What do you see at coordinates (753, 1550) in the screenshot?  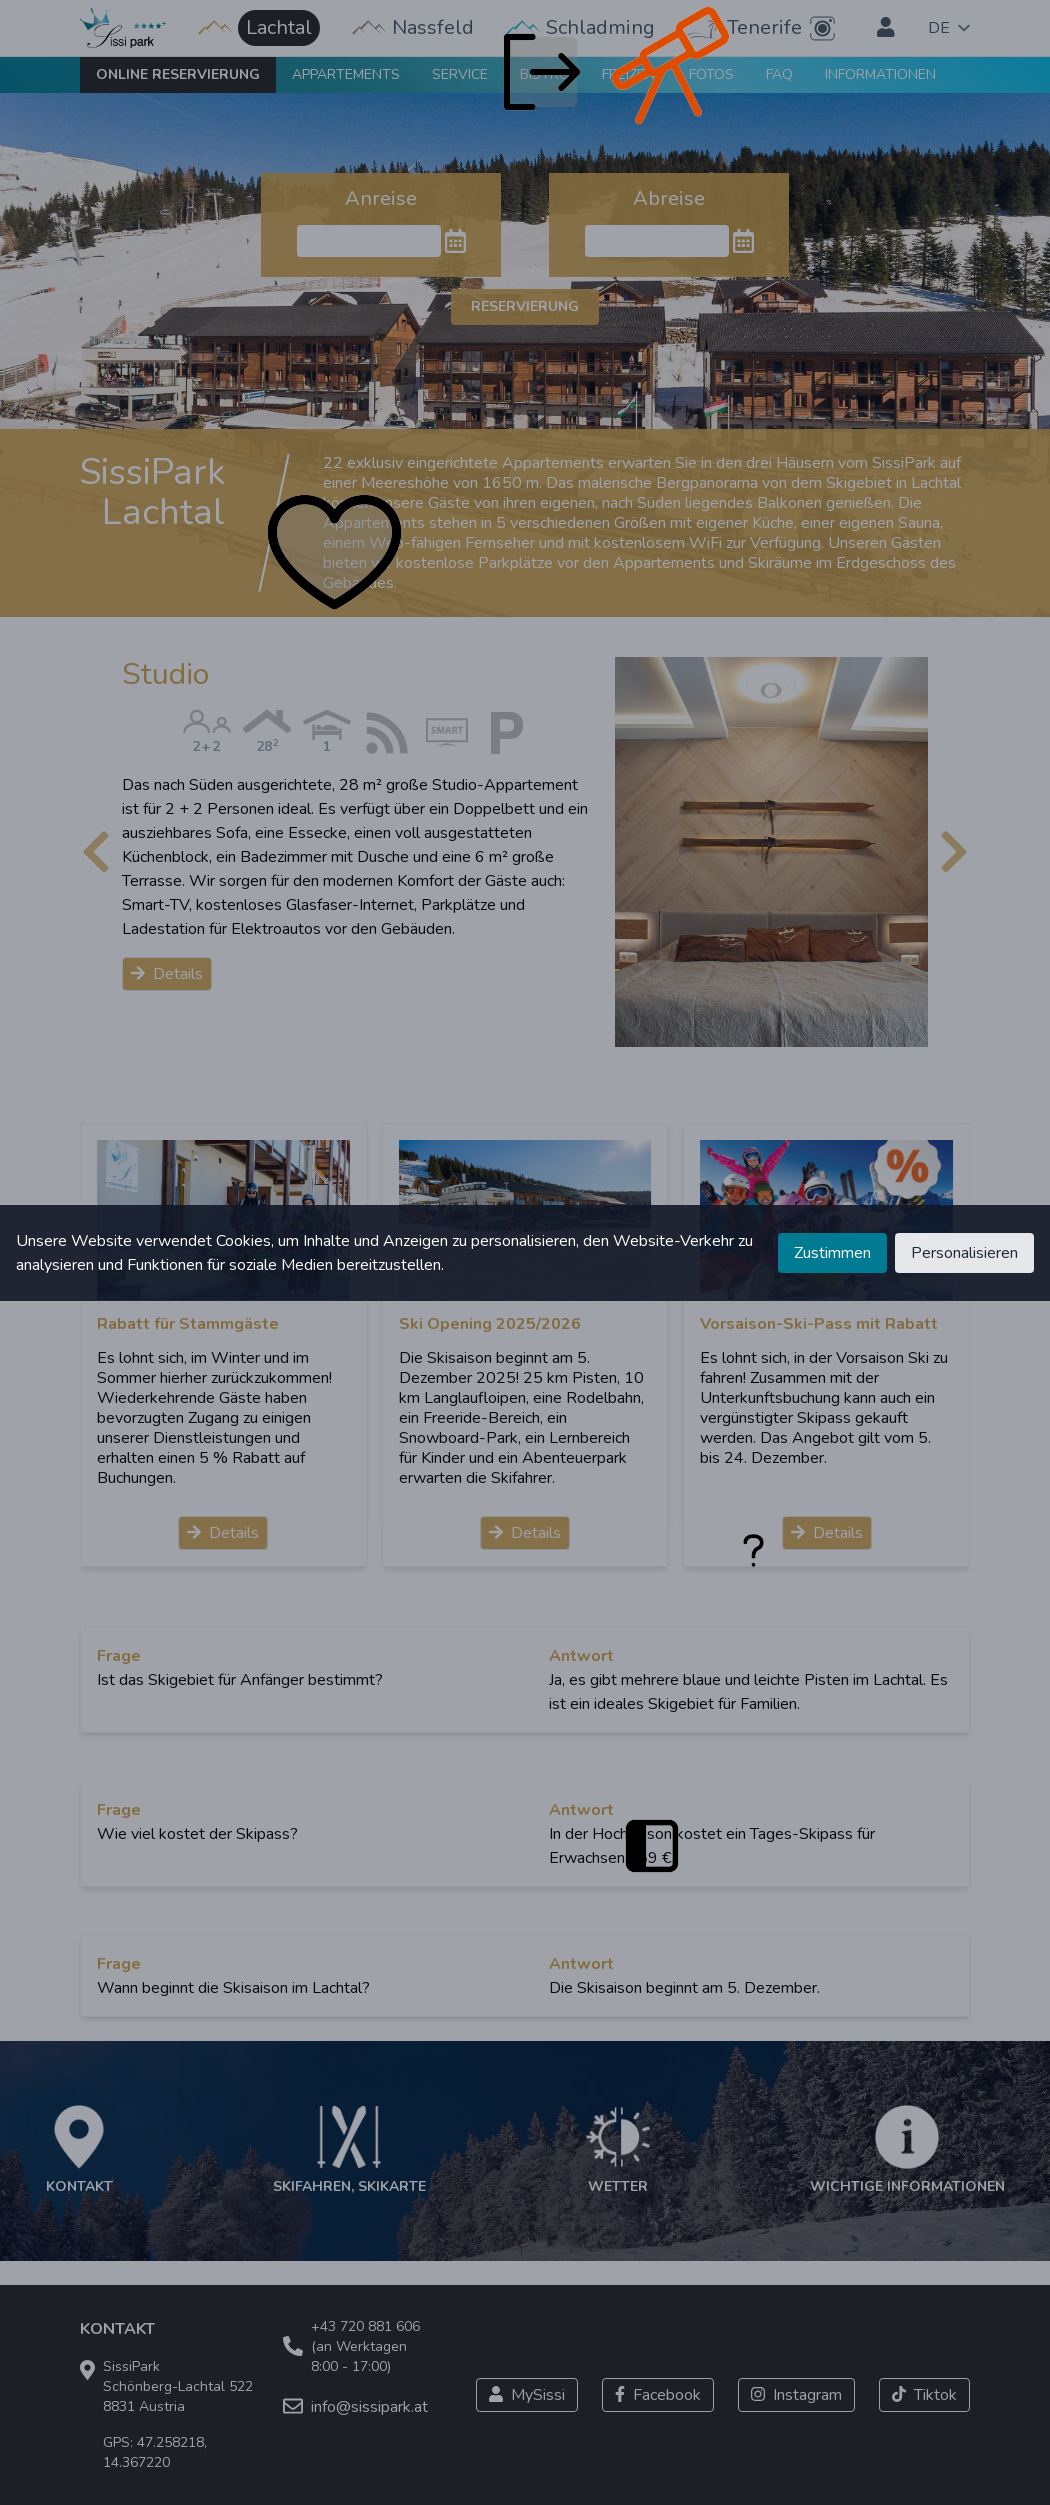 I see `access help or support` at bounding box center [753, 1550].